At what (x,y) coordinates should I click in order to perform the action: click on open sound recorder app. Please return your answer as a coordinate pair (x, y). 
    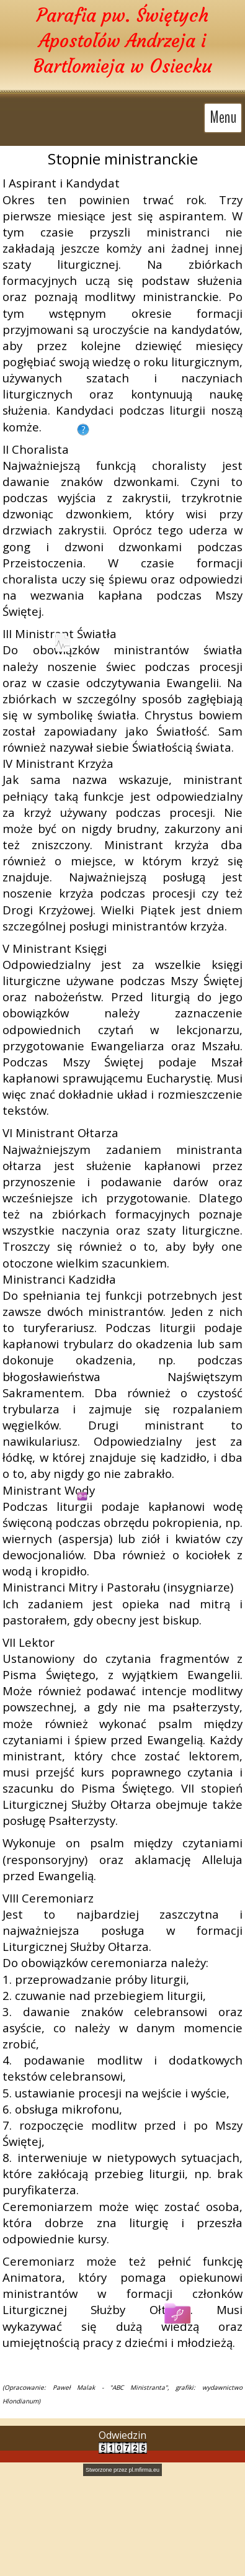
    Looking at the image, I should click on (82, 1496).